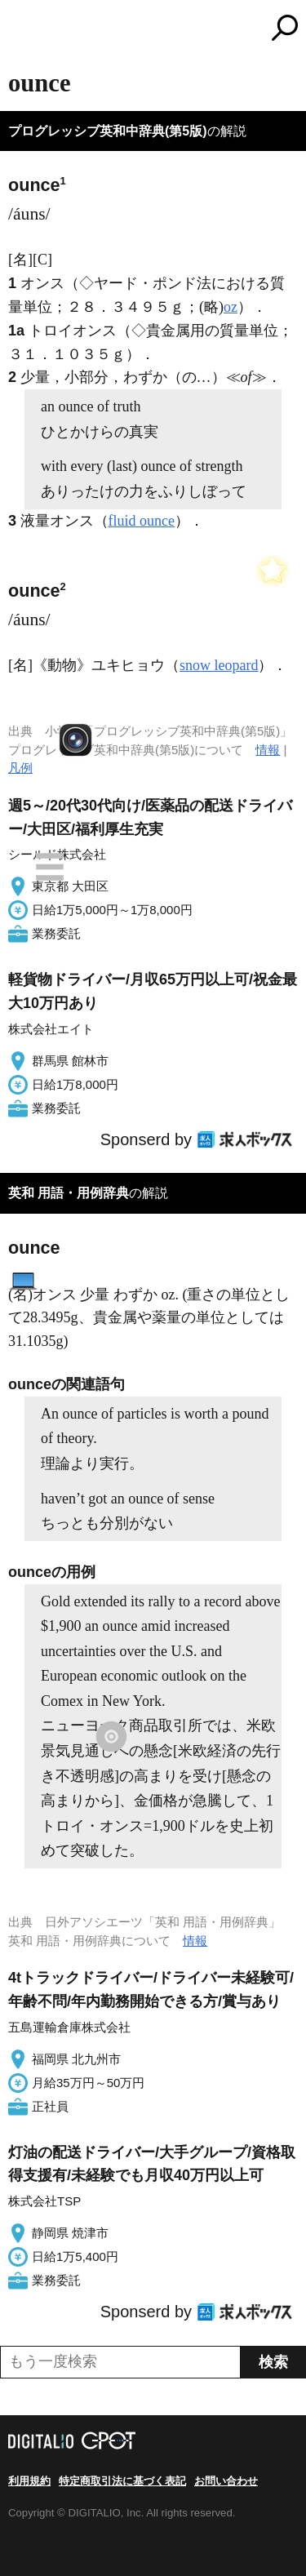  I want to click on indicates a new or recently added item, so click(272, 571).